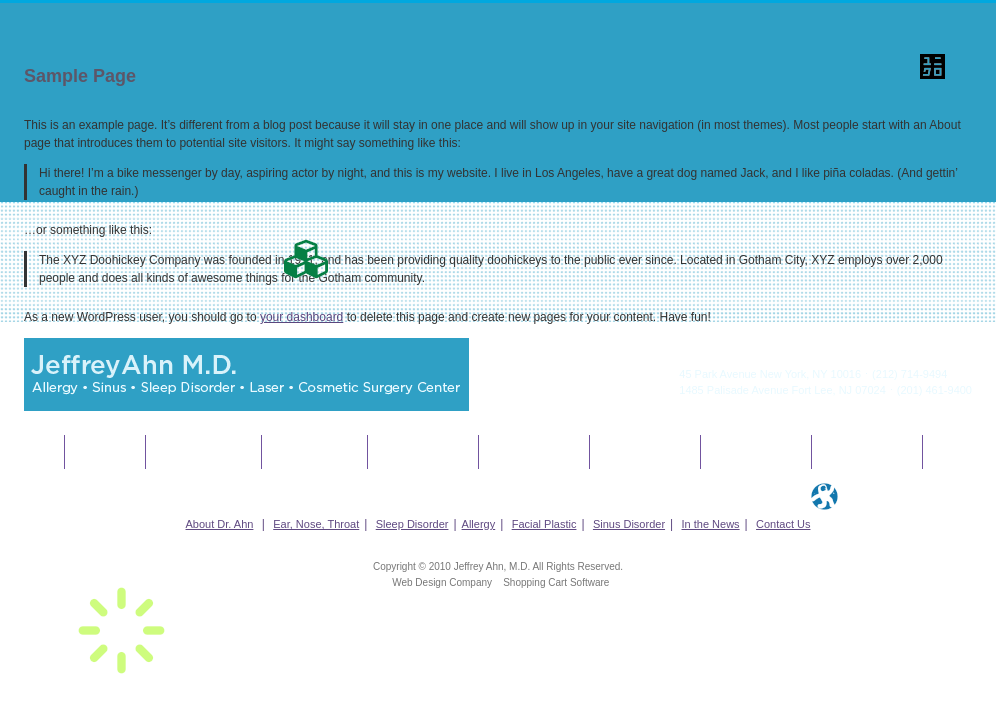  What do you see at coordinates (824, 496) in the screenshot?
I see `open the Odysee app` at bounding box center [824, 496].